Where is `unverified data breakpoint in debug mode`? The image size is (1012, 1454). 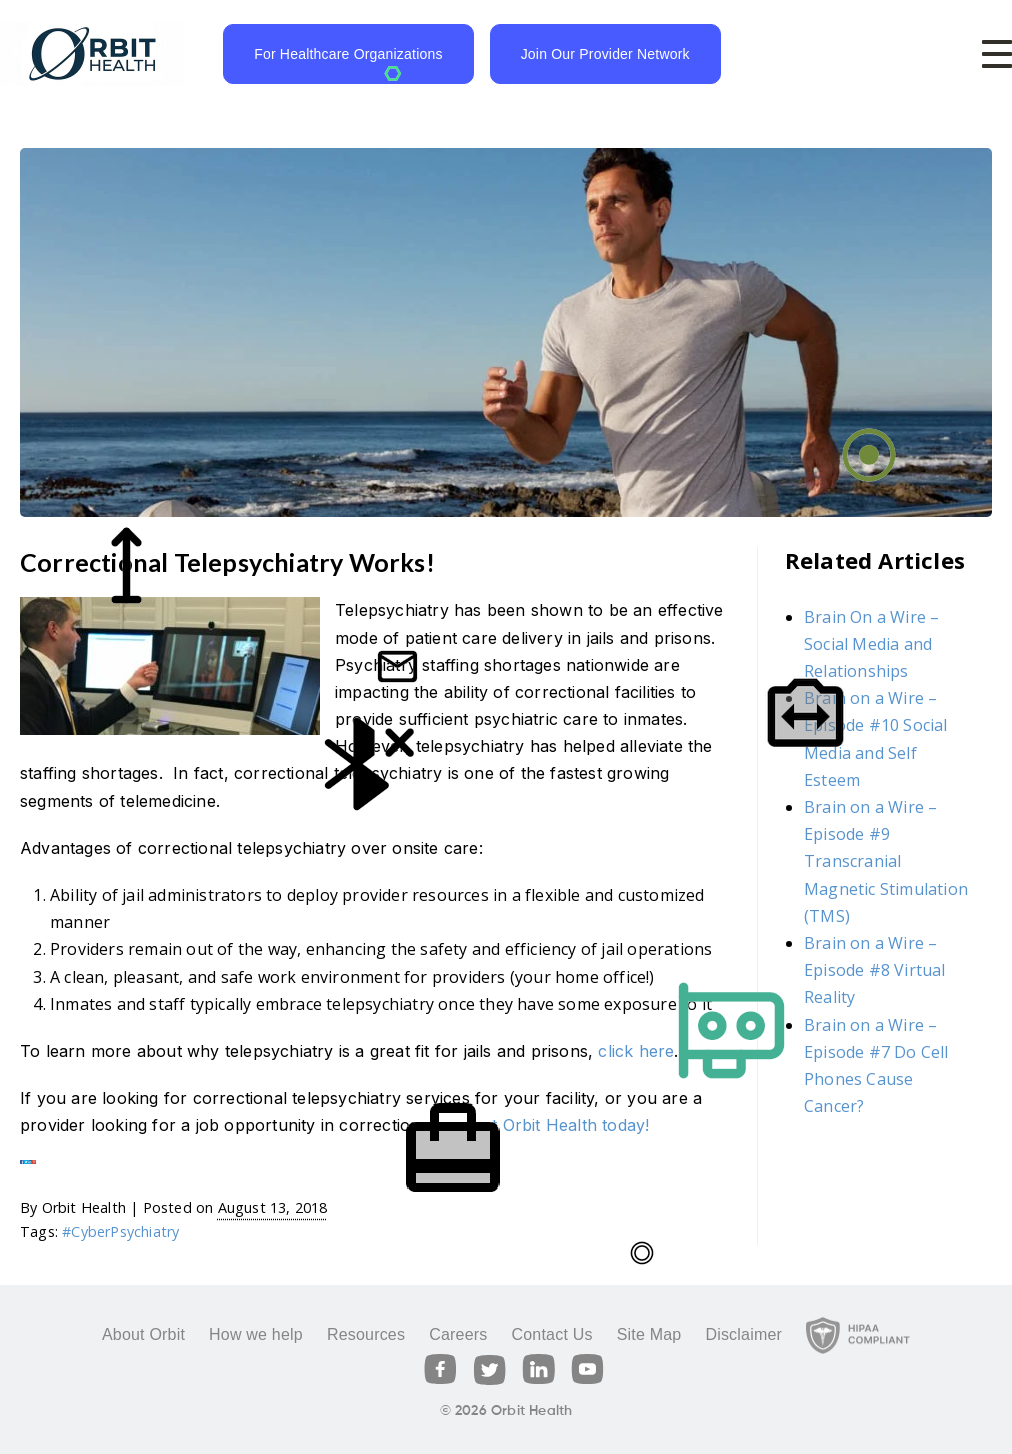 unverified data breakpoint in debug mode is located at coordinates (393, 73).